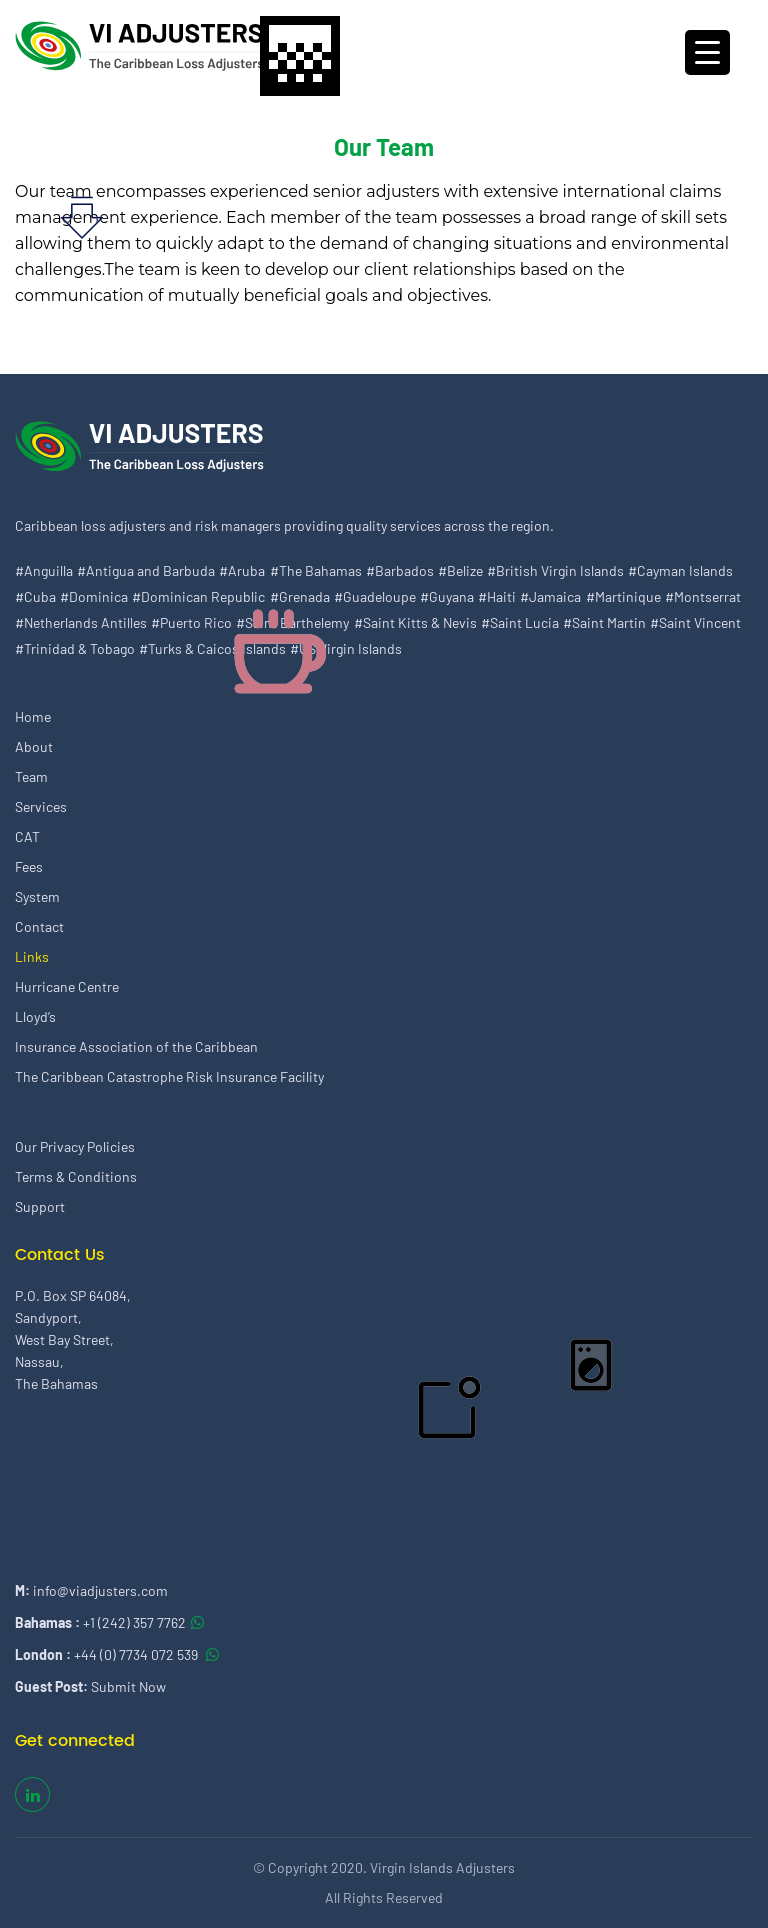 The height and width of the screenshot is (1928, 768). What do you see at coordinates (448, 1408) in the screenshot?
I see `indicates new notifications or alerts` at bounding box center [448, 1408].